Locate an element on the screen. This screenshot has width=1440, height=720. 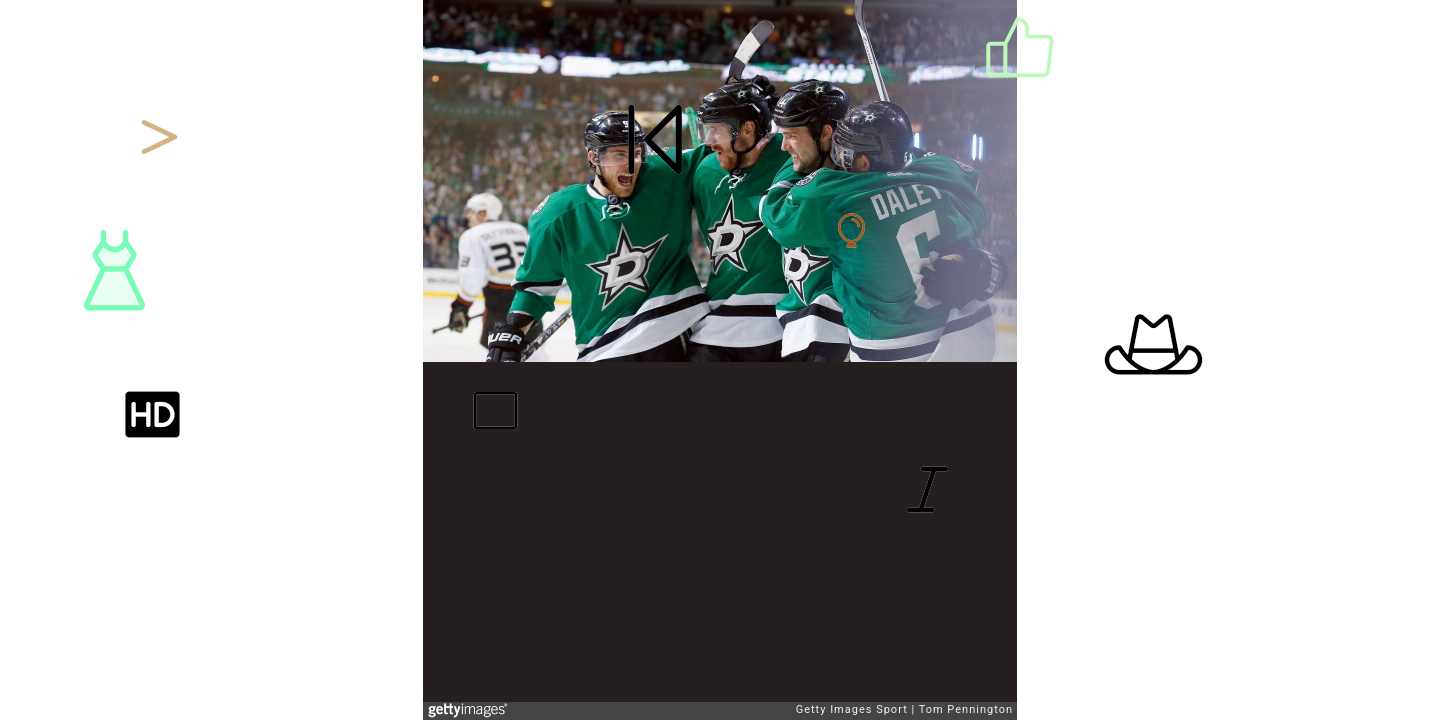
go to the beginning or first item is located at coordinates (653, 139).